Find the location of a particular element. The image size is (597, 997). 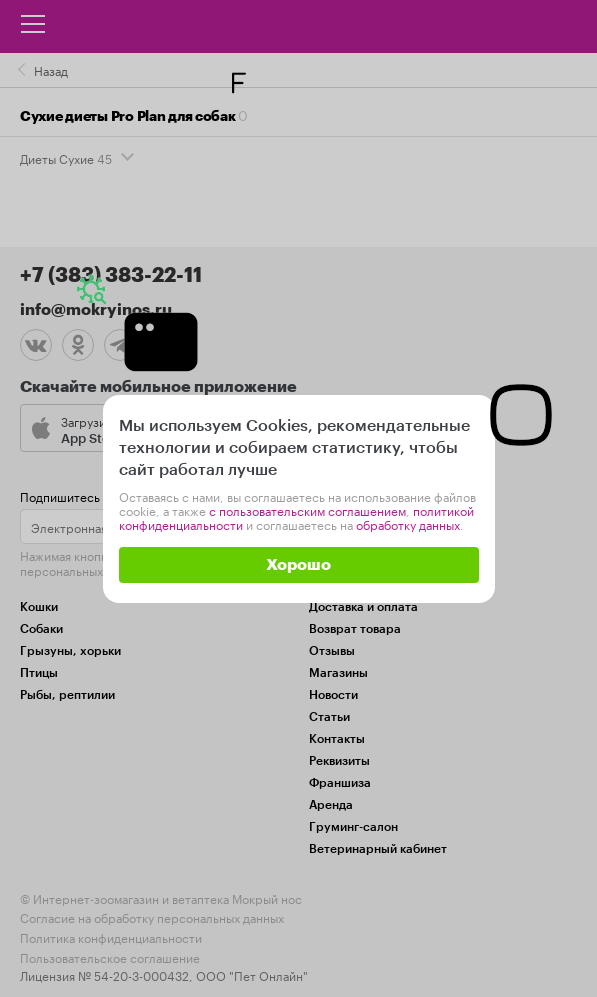

search for virus or malware threats is located at coordinates (91, 289).